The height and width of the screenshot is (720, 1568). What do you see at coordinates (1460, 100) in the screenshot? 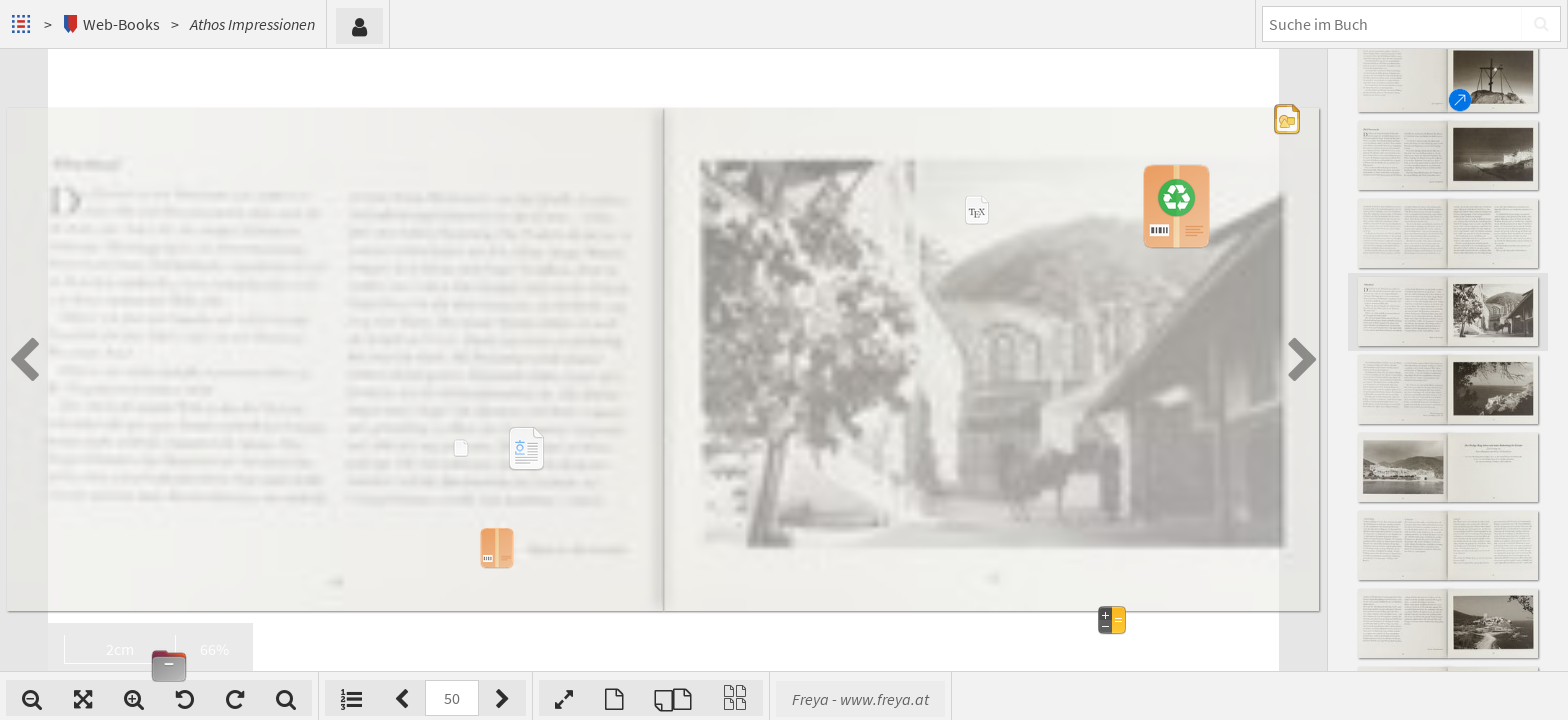
I see `indicates a symbolic link or shortcut to another file` at bounding box center [1460, 100].